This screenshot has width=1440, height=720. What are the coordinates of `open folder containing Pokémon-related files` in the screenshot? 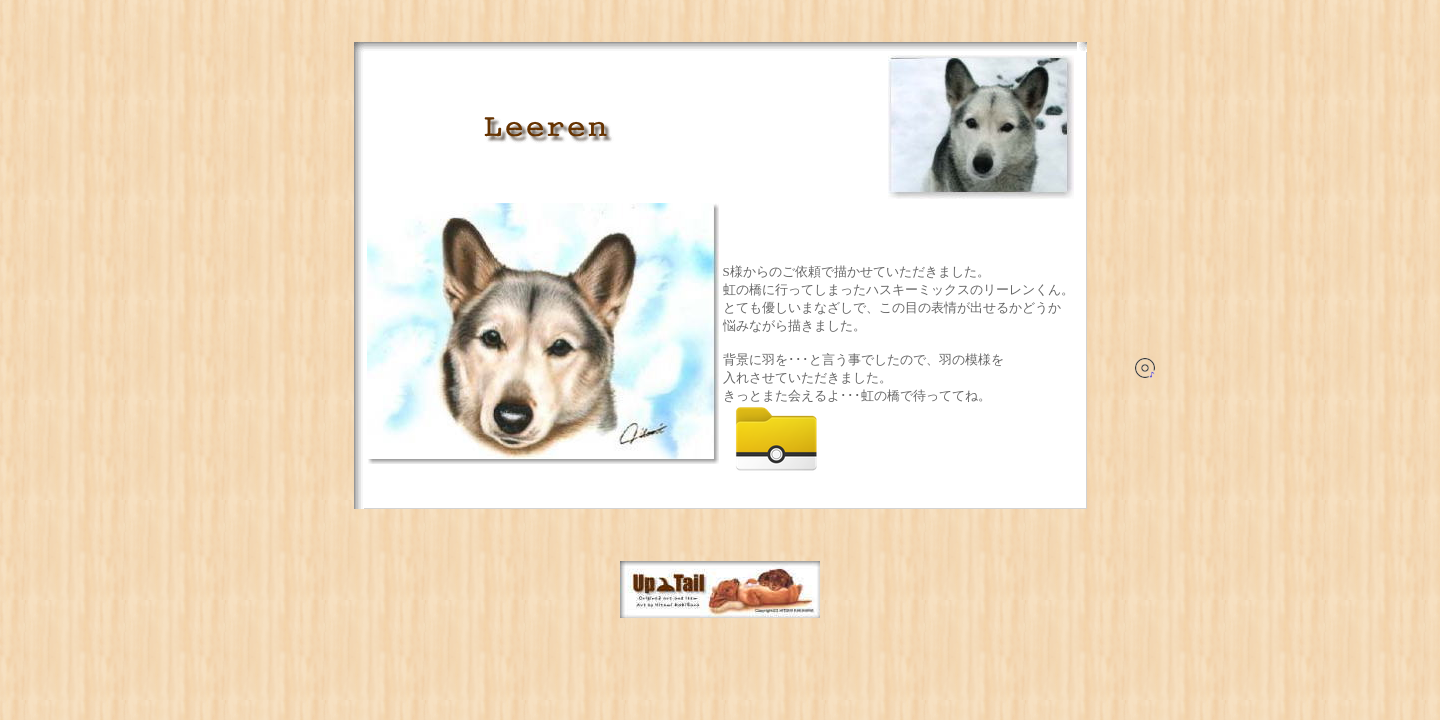 It's located at (776, 441).